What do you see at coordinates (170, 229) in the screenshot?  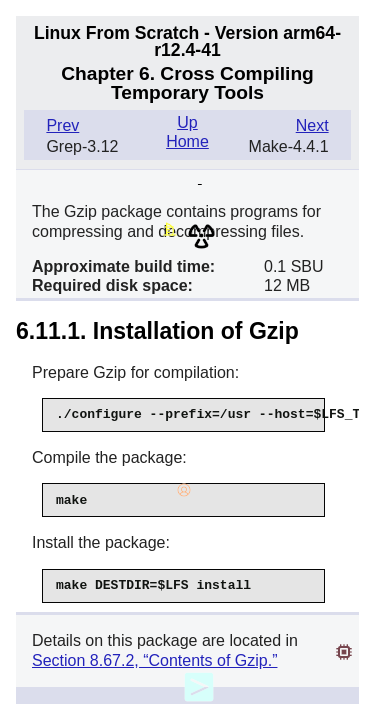 I see `view landmark or tourist attraction` at bounding box center [170, 229].